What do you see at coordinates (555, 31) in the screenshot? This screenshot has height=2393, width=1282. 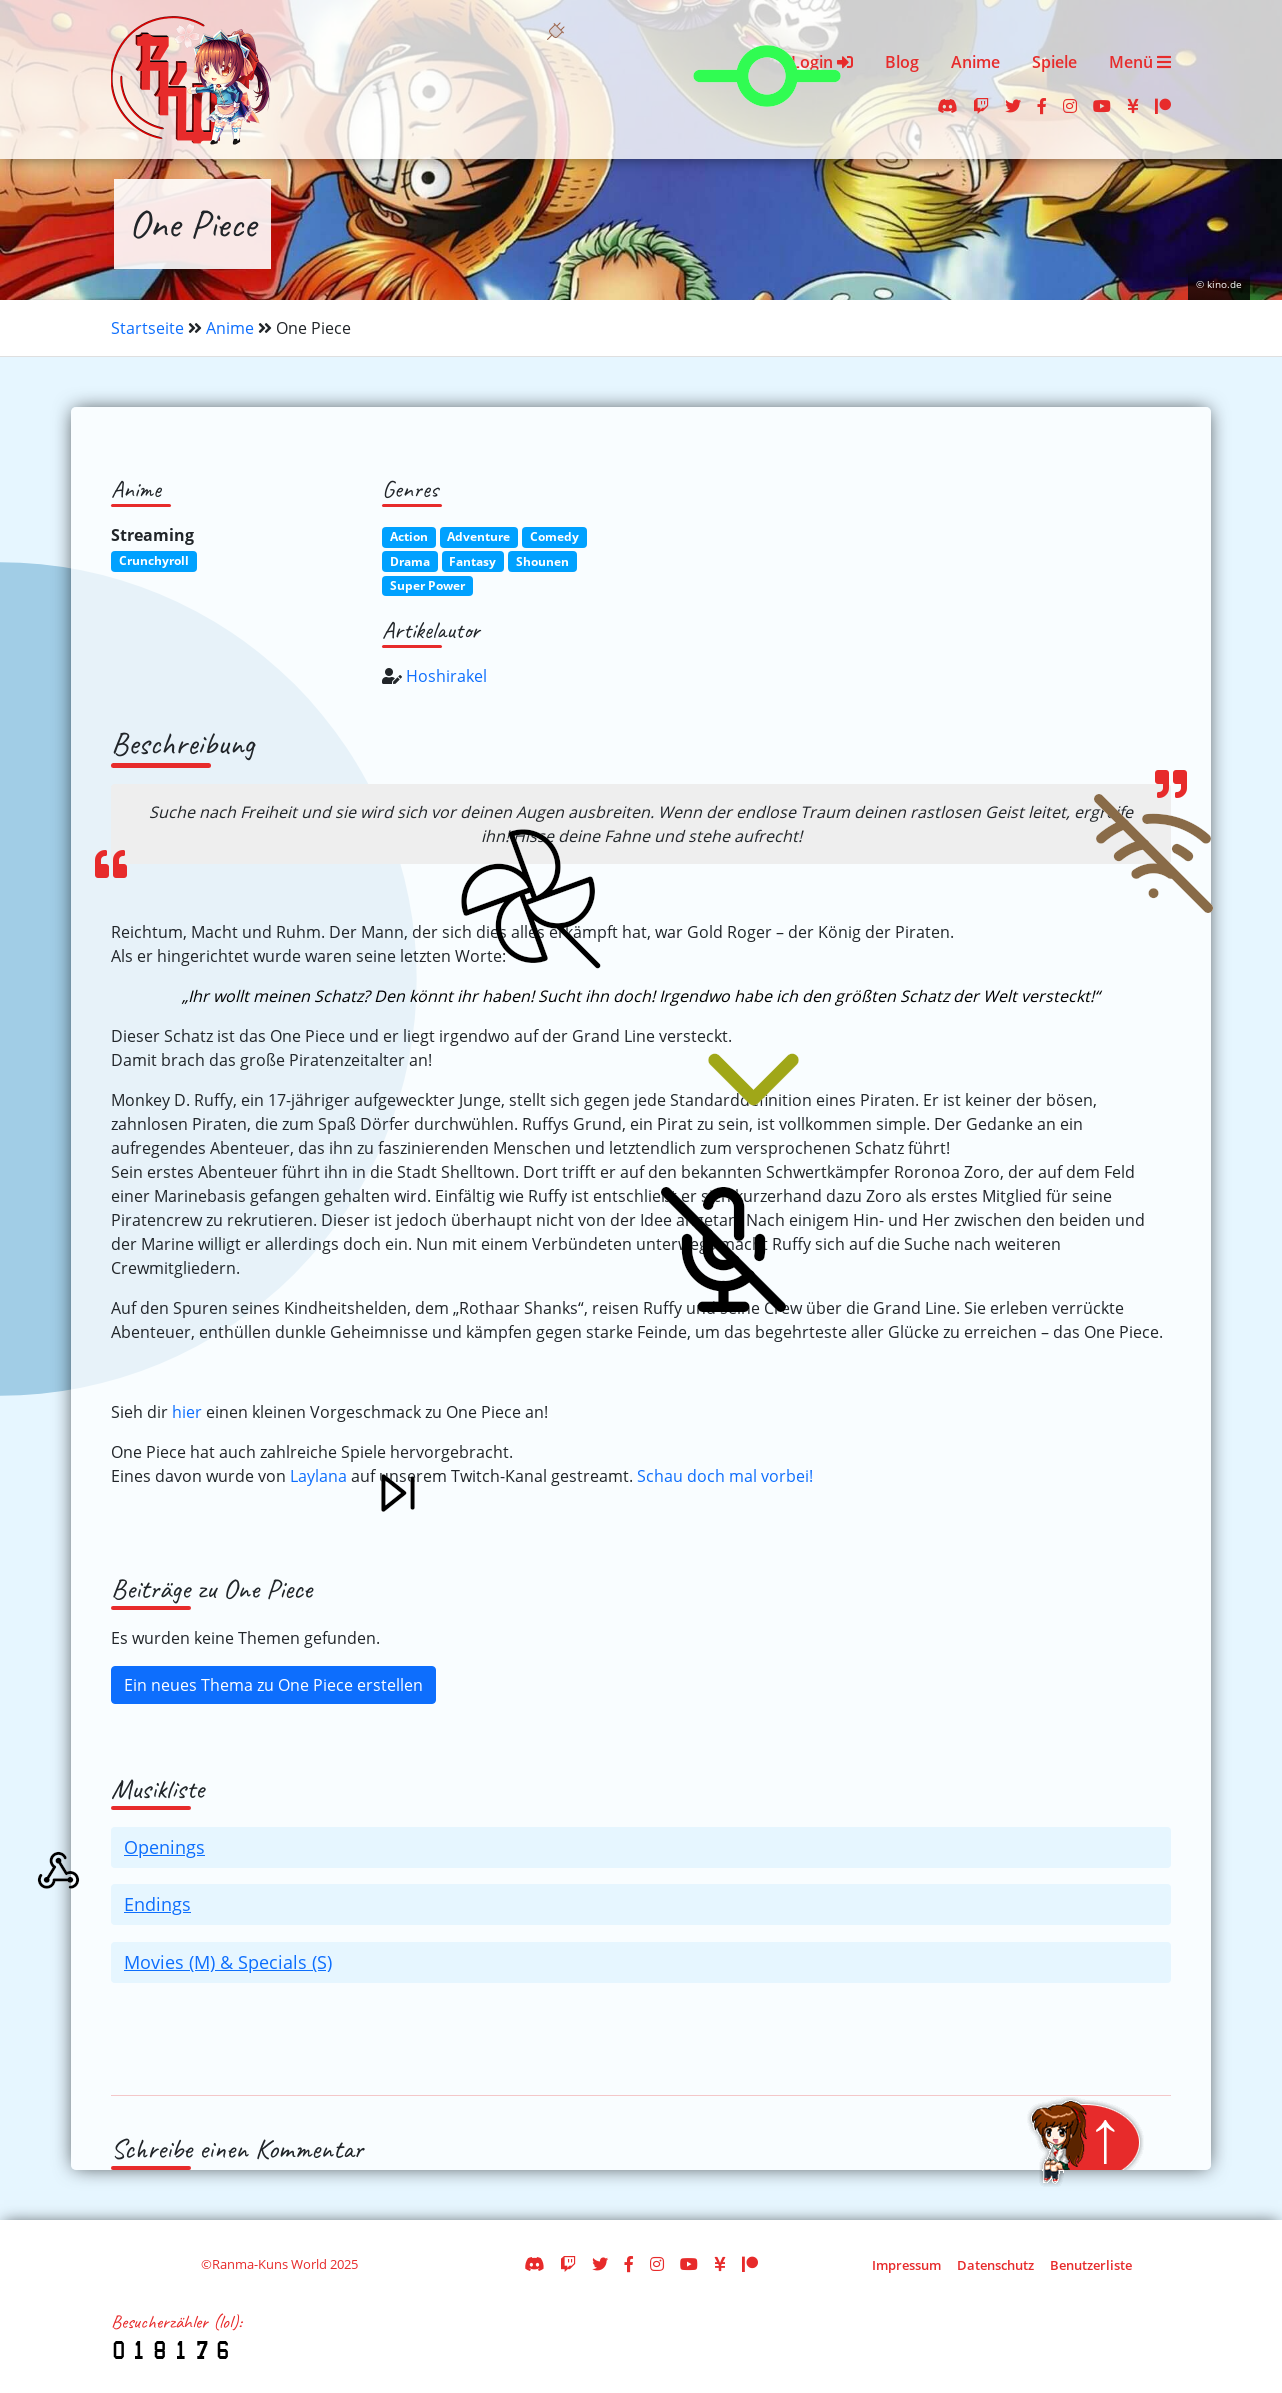 I see `connect to a power source` at bounding box center [555, 31].